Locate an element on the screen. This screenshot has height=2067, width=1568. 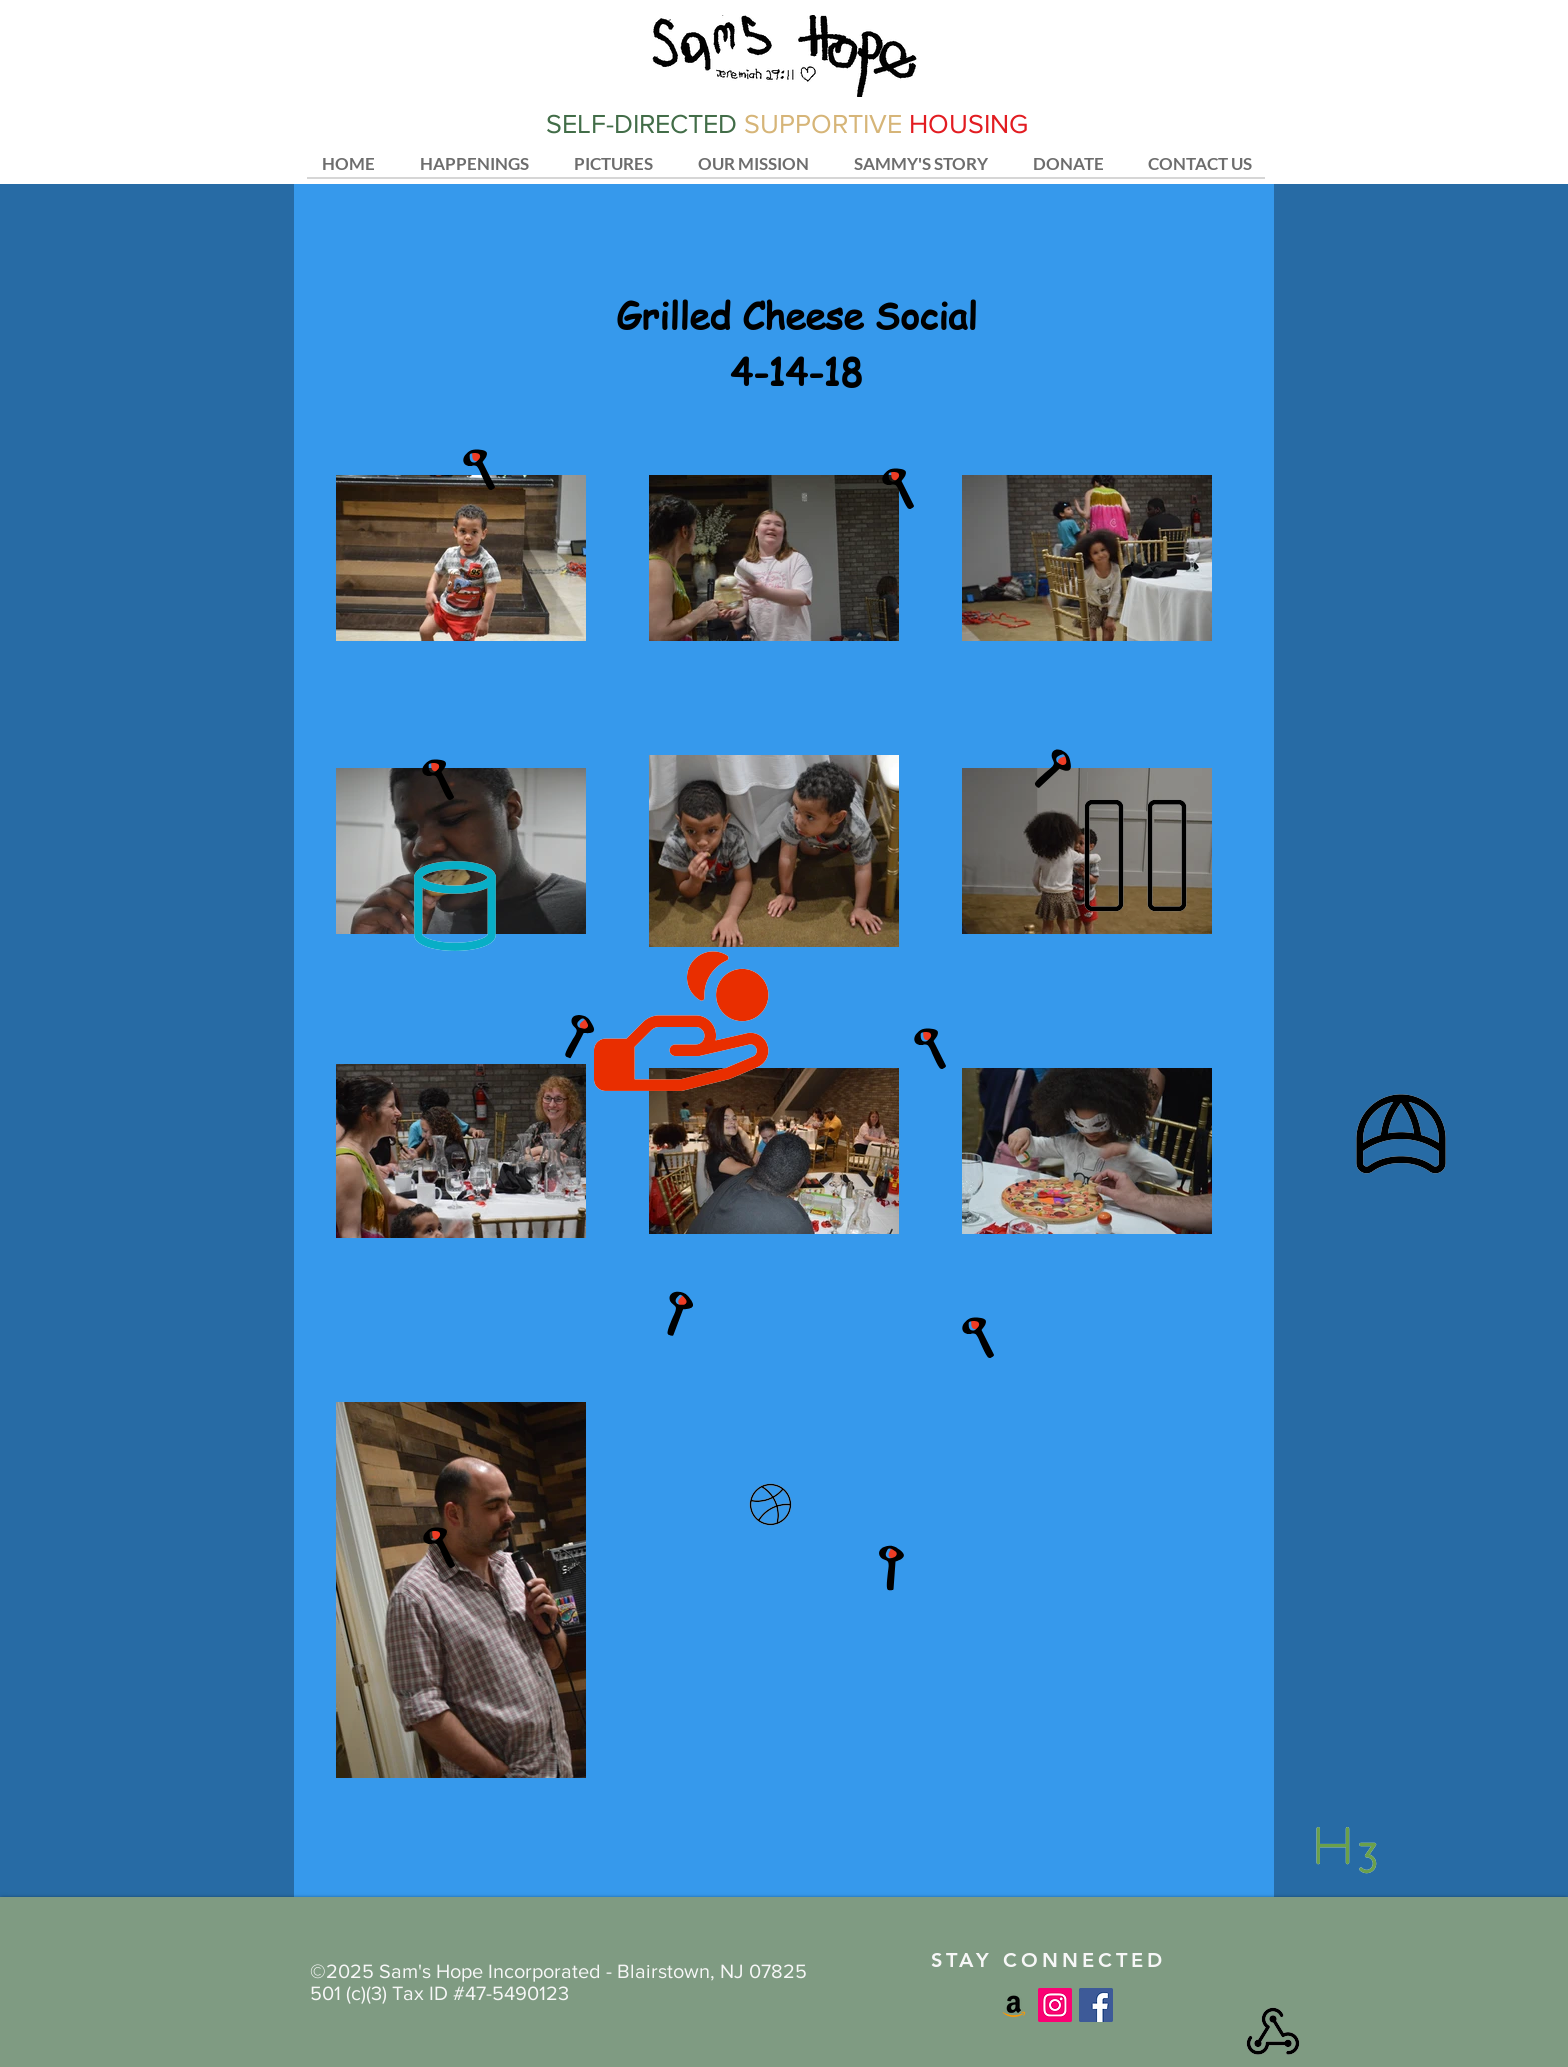
browse hats or headwear category is located at coordinates (1401, 1139).